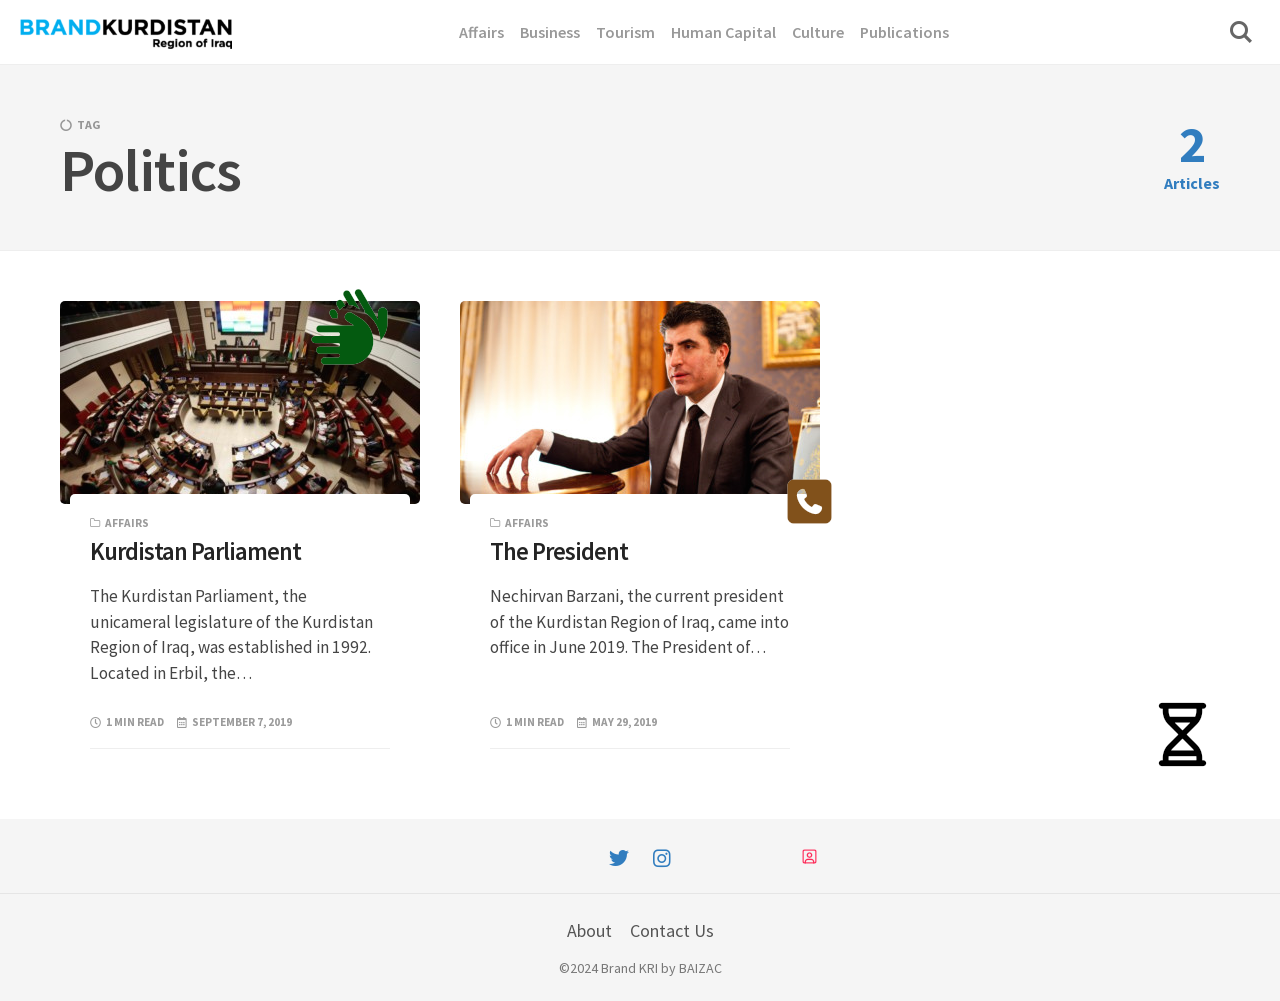 The width and height of the screenshot is (1280, 1001). What do you see at coordinates (349, 326) in the screenshot?
I see `indicates sign language or accessibility features` at bounding box center [349, 326].